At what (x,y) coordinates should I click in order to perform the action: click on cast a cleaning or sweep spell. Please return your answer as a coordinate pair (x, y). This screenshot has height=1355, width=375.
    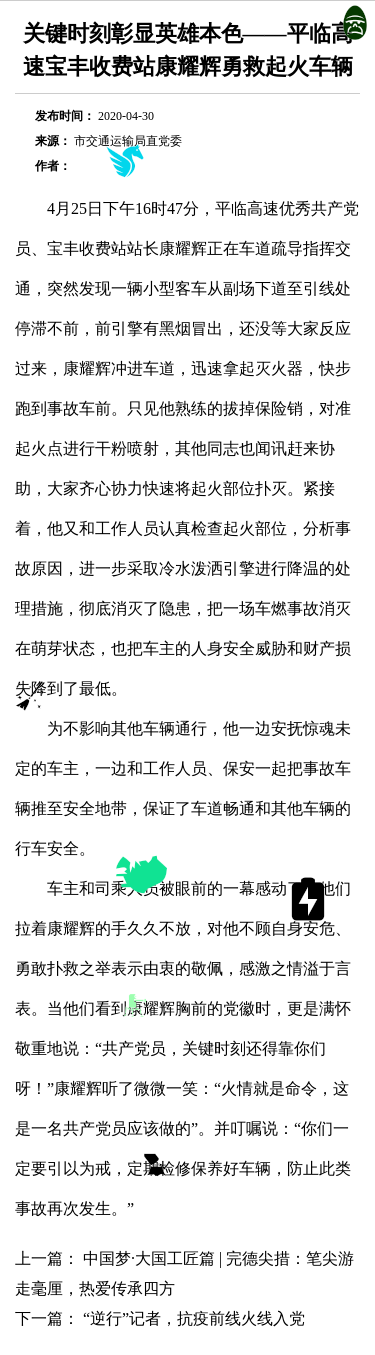
    Looking at the image, I should click on (30, 696).